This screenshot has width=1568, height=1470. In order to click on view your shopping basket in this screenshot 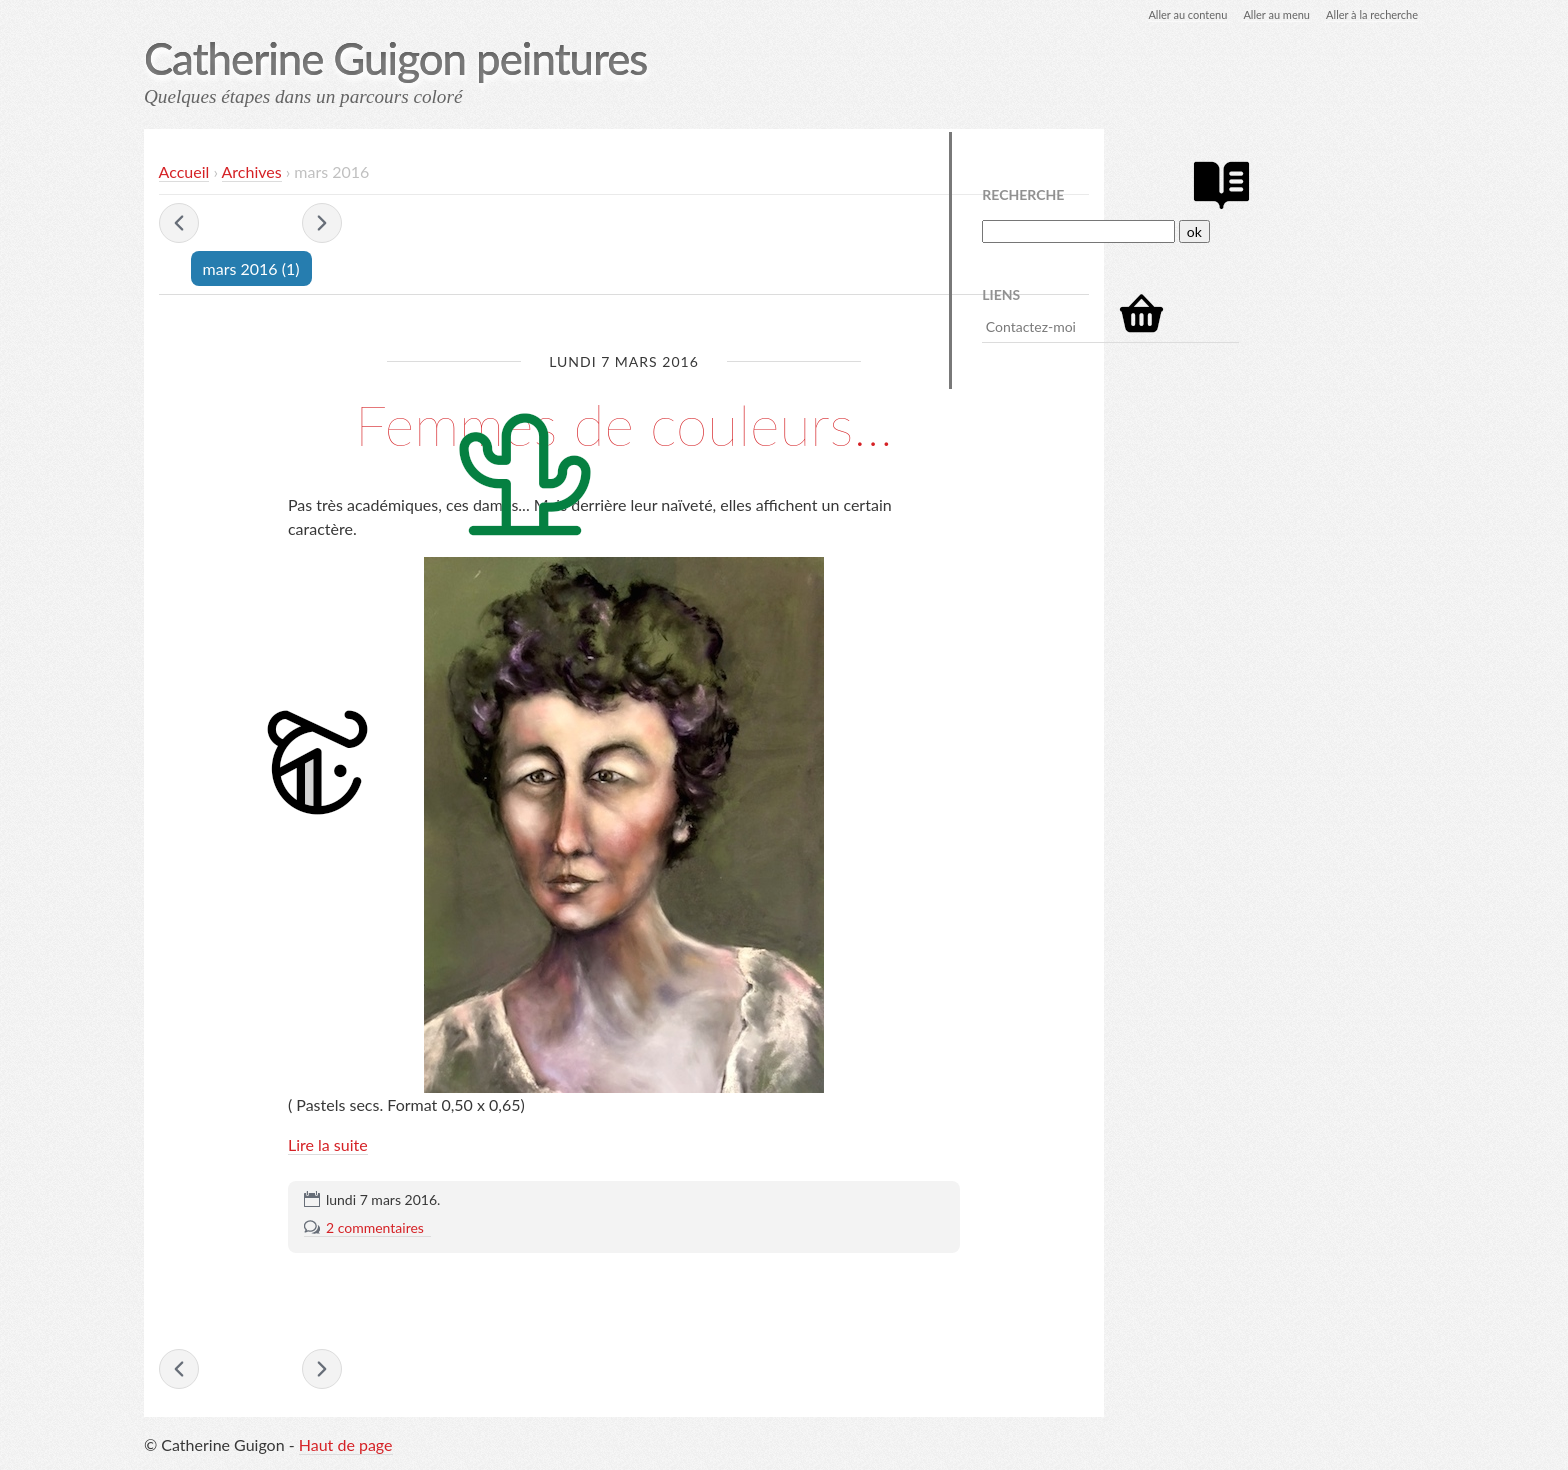, I will do `click(1141, 314)`.